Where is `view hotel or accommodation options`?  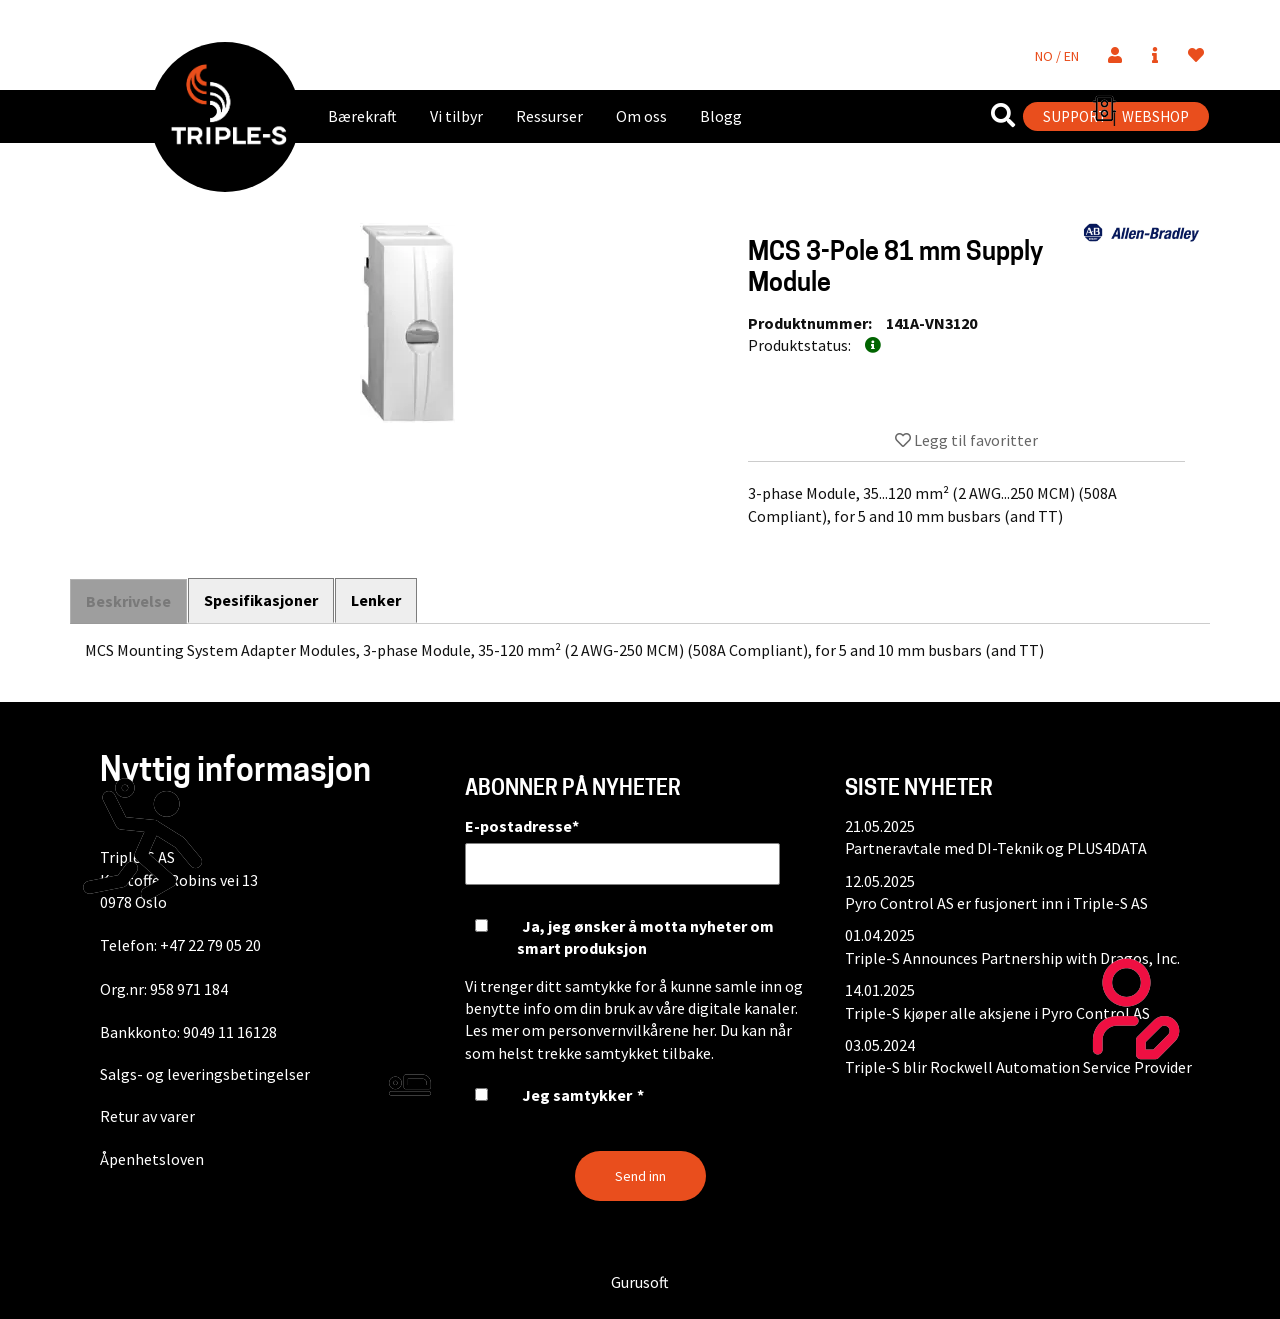
view hotel or accommodation options is located at coordinates (410, 1085).